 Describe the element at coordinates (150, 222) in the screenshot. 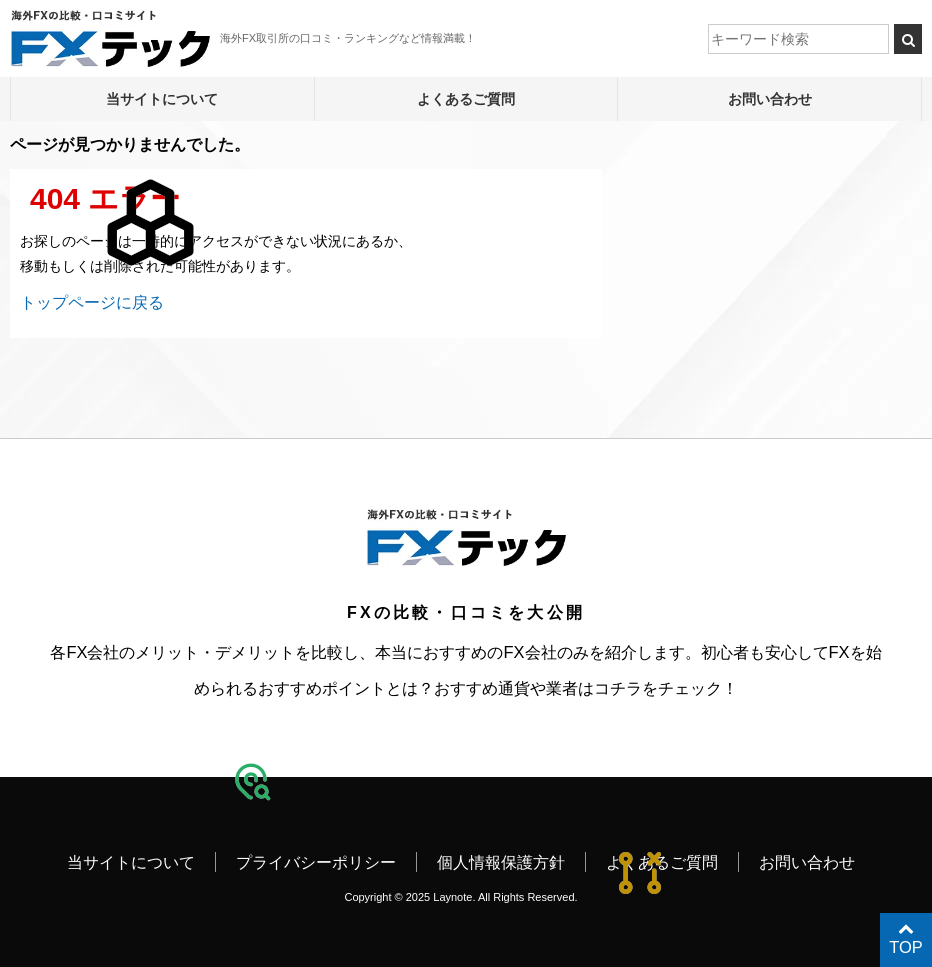

I see `view modular components or building blocks` at that location.